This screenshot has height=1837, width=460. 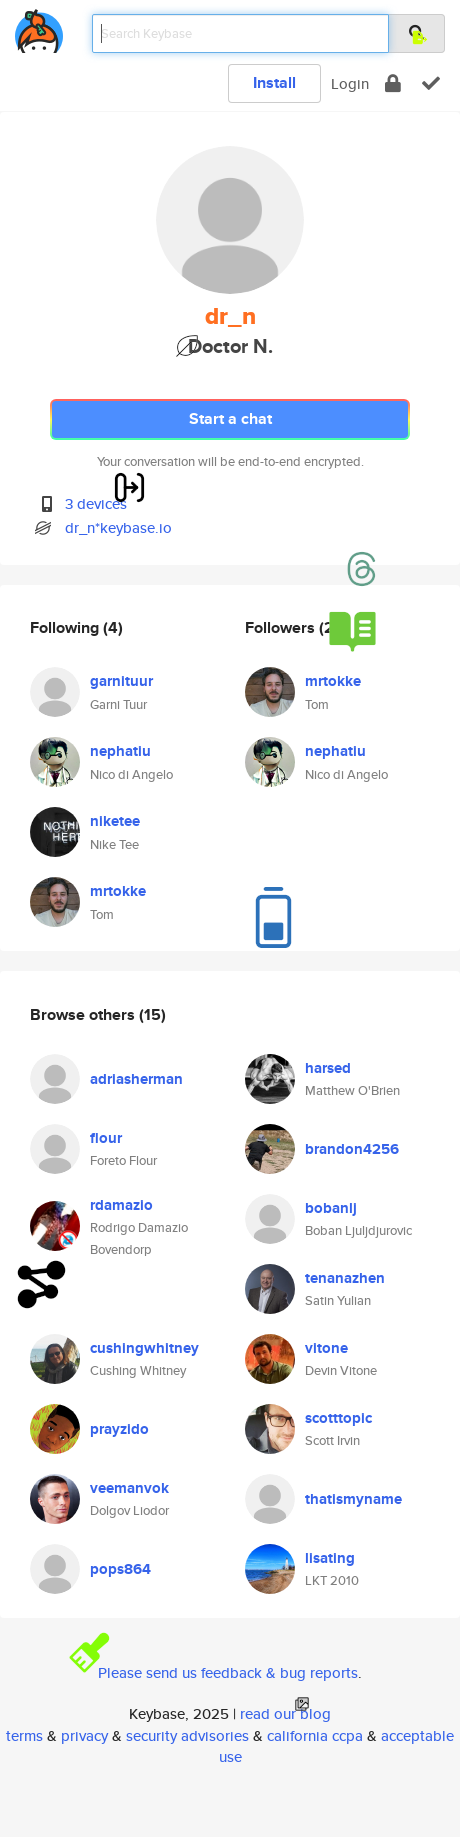 I want to click on indicates medium battery level, so click(x=273, y=918).